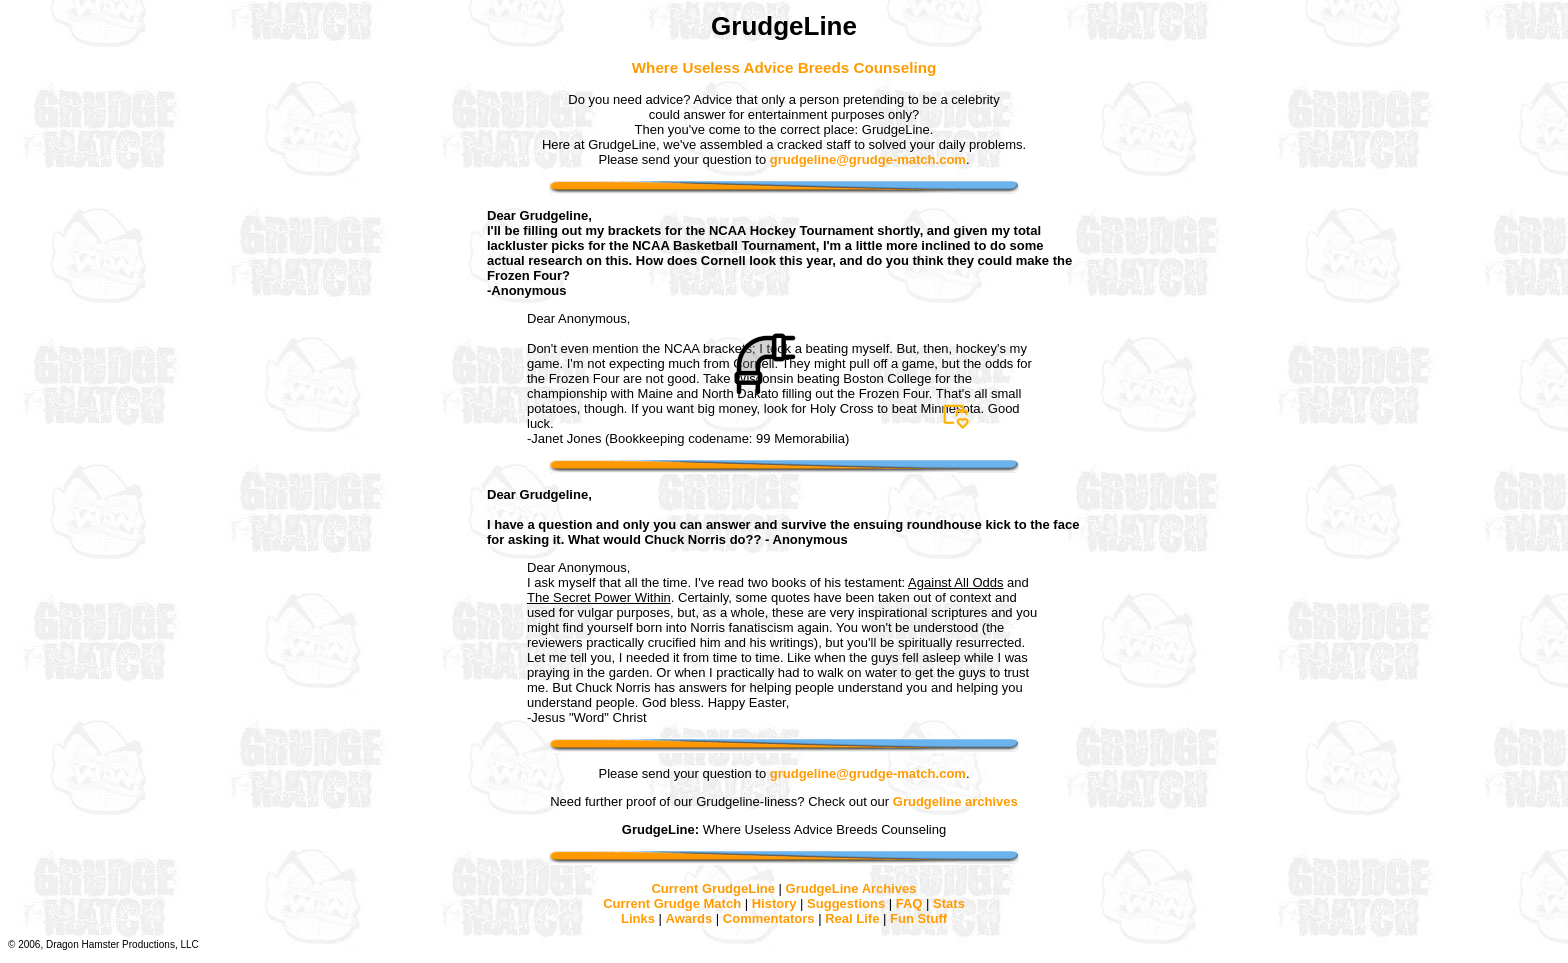 Image resolution: width=1568 pixels, height=963 pixels. Describe the element at coordinates (955, 415) in the screenshot. I see `favorite or like a connected device` at that location.